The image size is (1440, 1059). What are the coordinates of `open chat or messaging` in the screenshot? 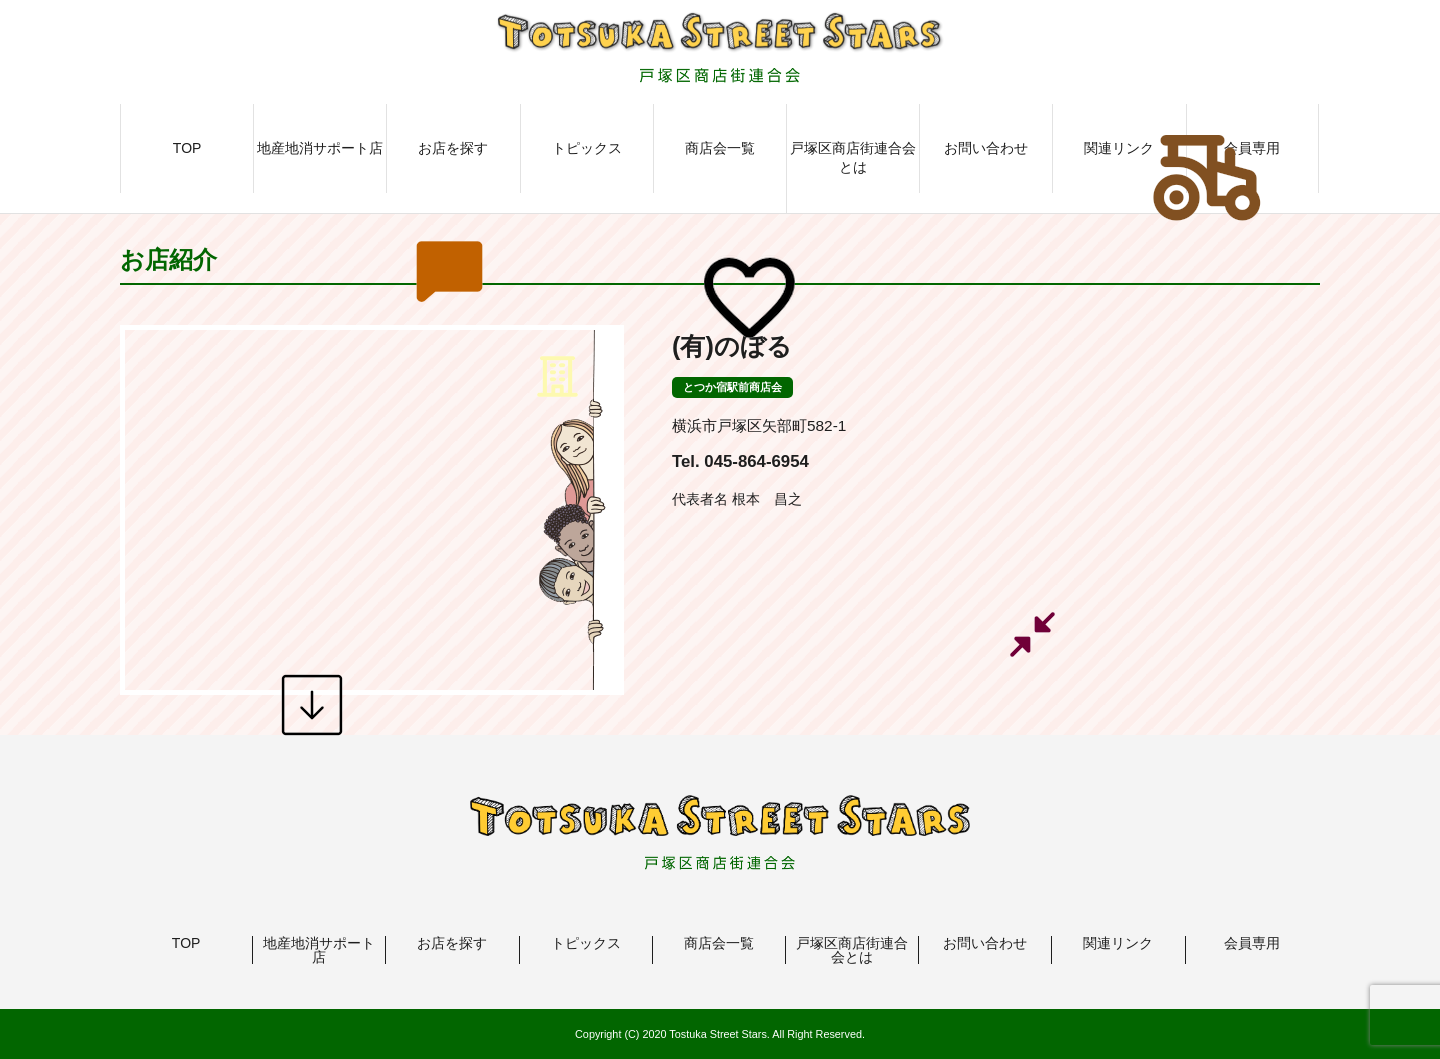 It's located at (449, 266).